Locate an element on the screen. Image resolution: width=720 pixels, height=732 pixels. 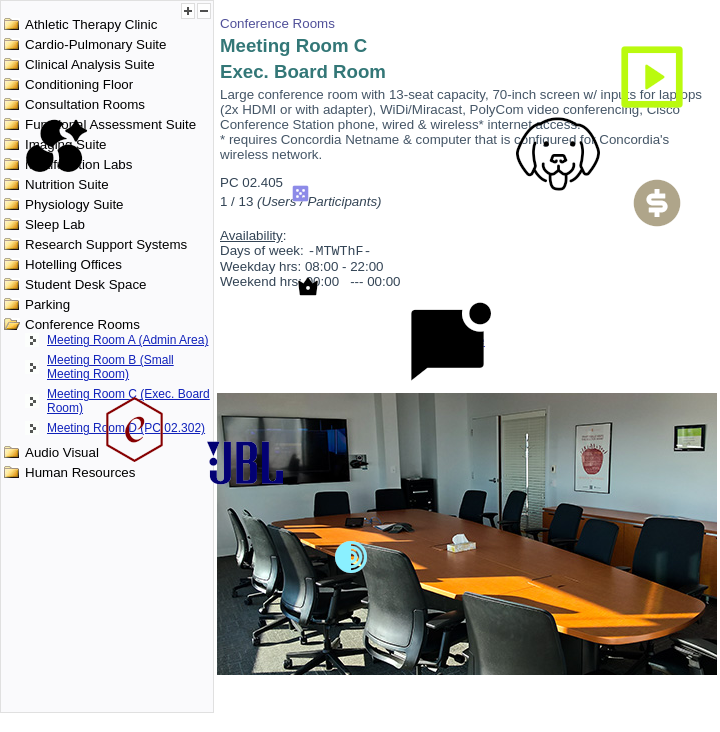
JBL brand logo is located at coordinates (245, 463).